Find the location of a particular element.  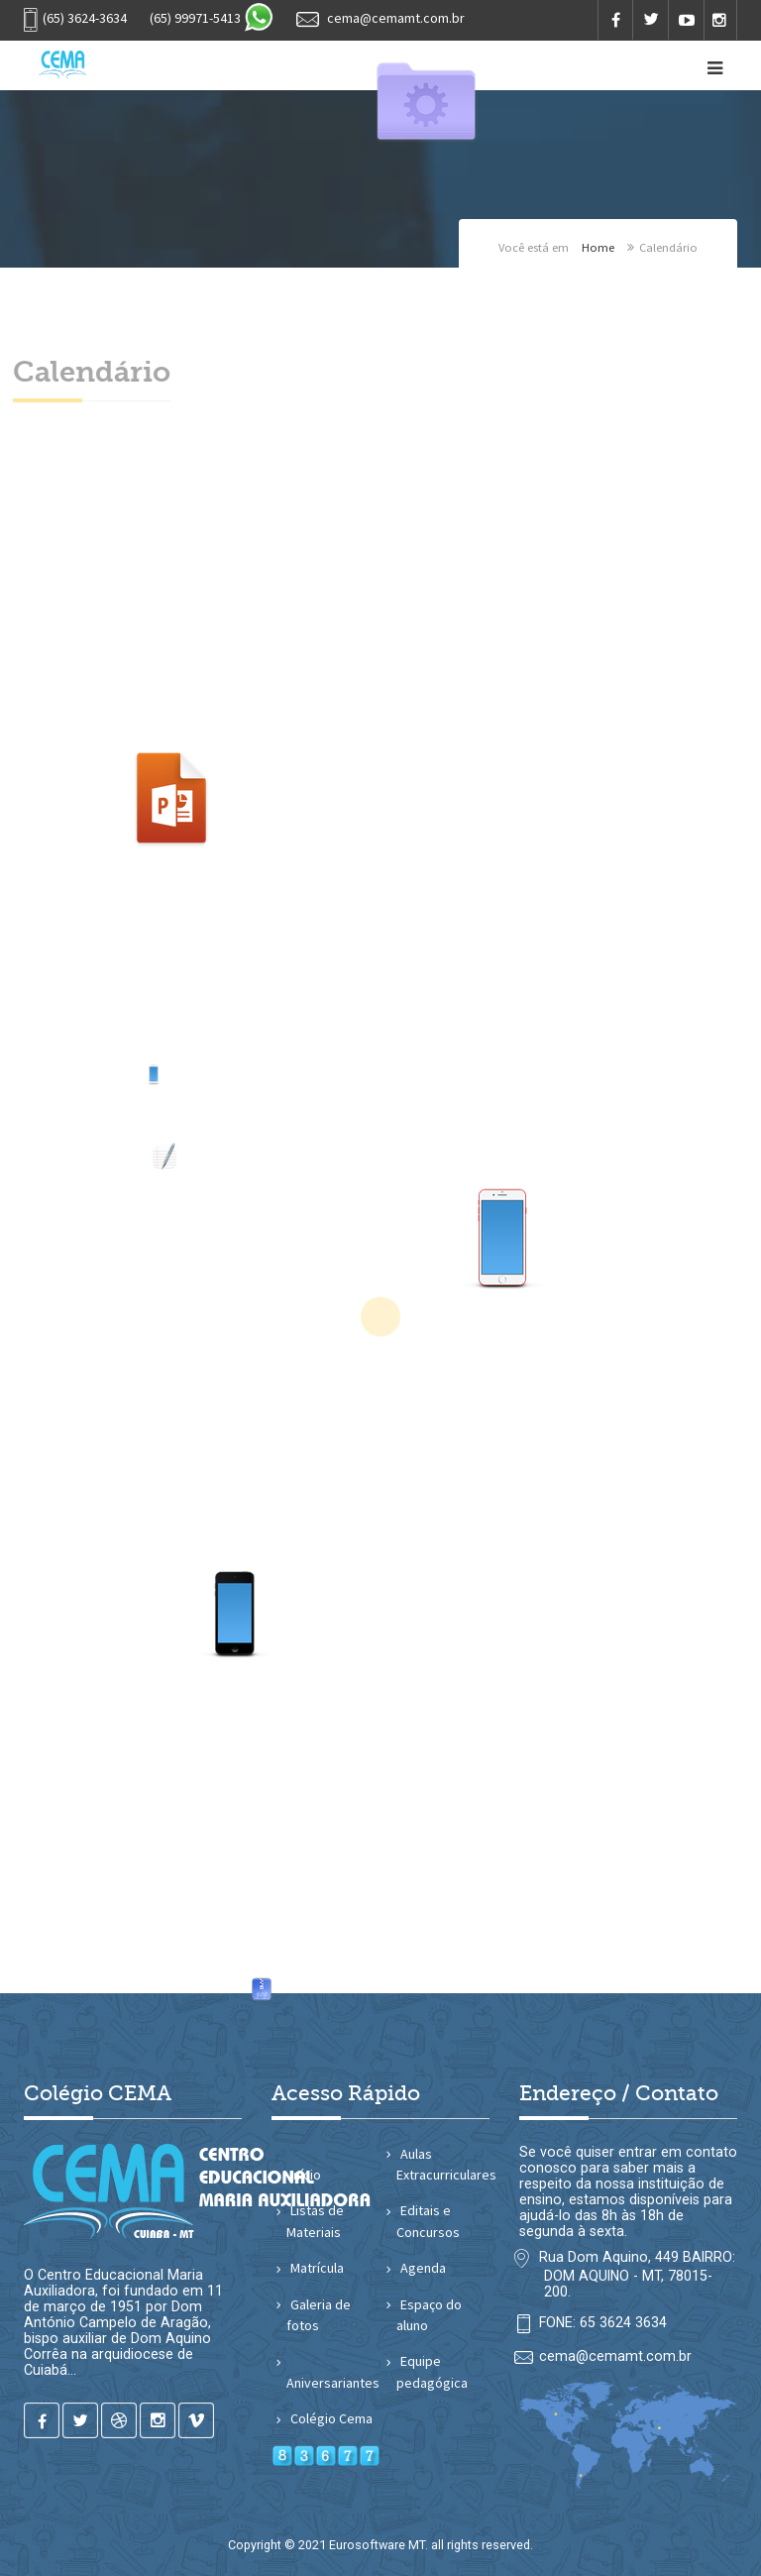

open TextEdit to create or edit documents is located at coordinates (164, 1157).